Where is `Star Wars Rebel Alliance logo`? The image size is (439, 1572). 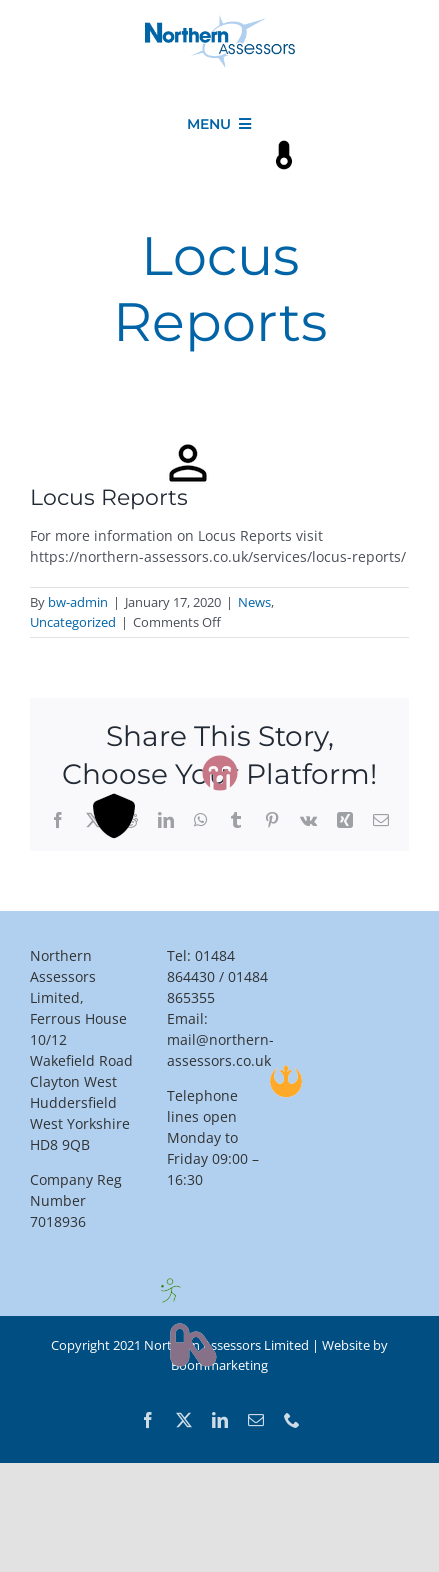
Star Wars Rebel Alliance logo is located at coordinates (286, 1081).